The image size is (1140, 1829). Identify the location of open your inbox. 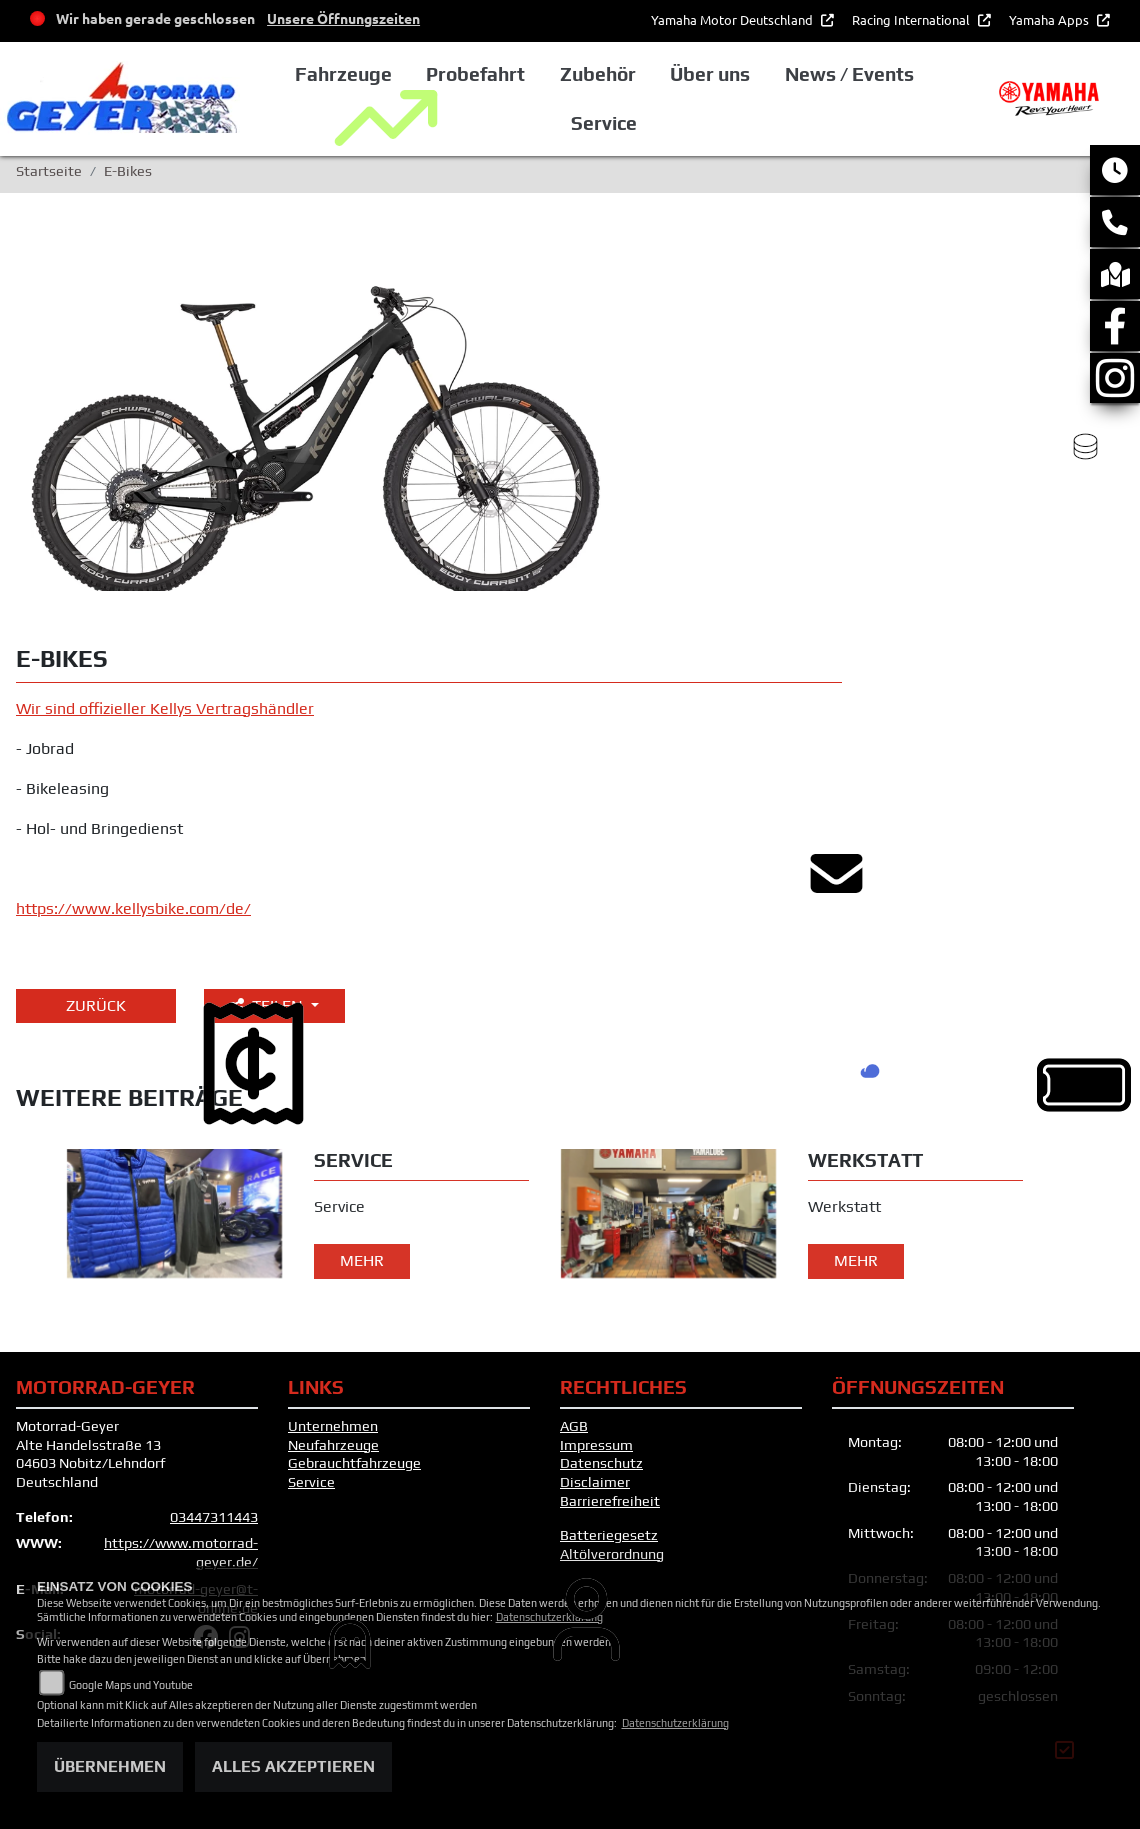
(836, 873).